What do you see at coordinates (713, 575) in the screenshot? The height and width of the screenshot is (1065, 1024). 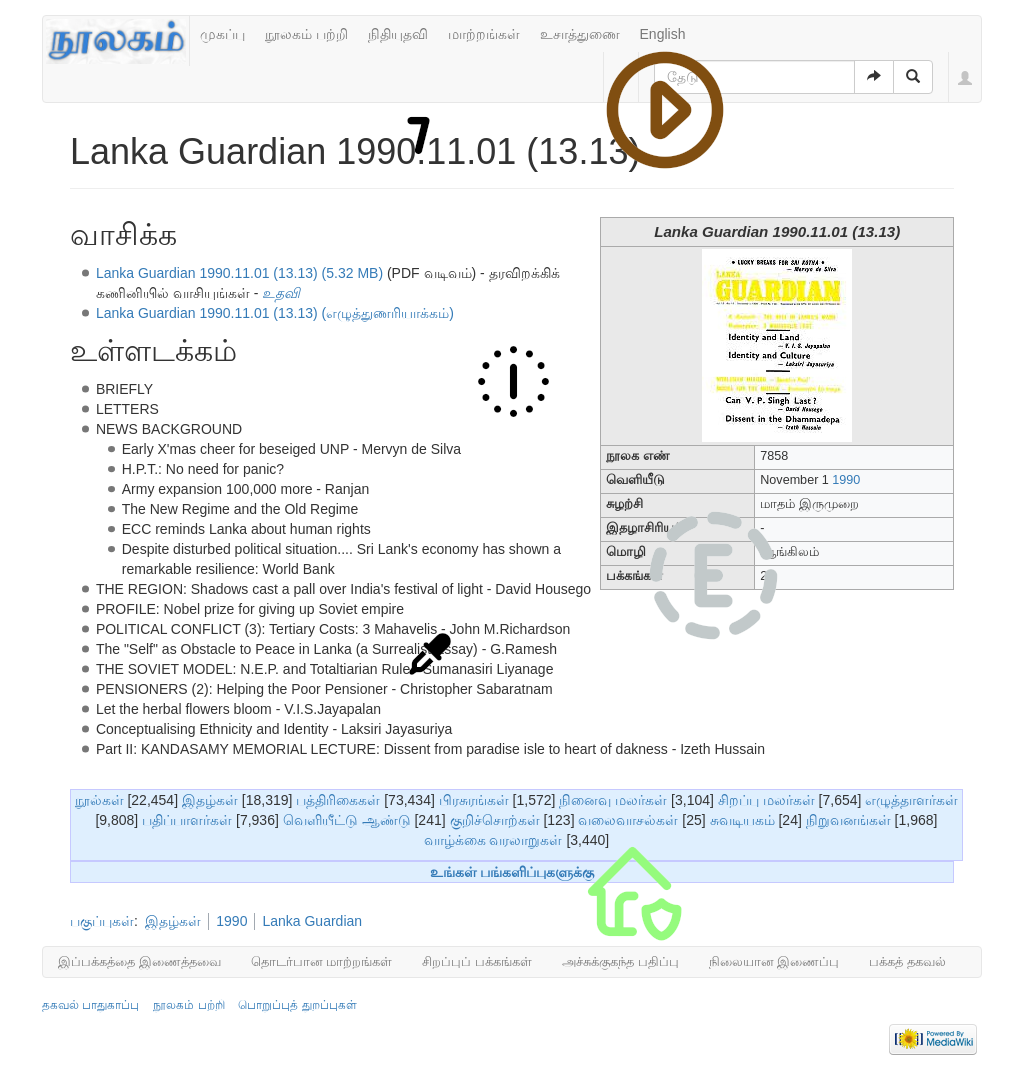 I see `indicates a draft or pending email` at bounding box center [713, 575].